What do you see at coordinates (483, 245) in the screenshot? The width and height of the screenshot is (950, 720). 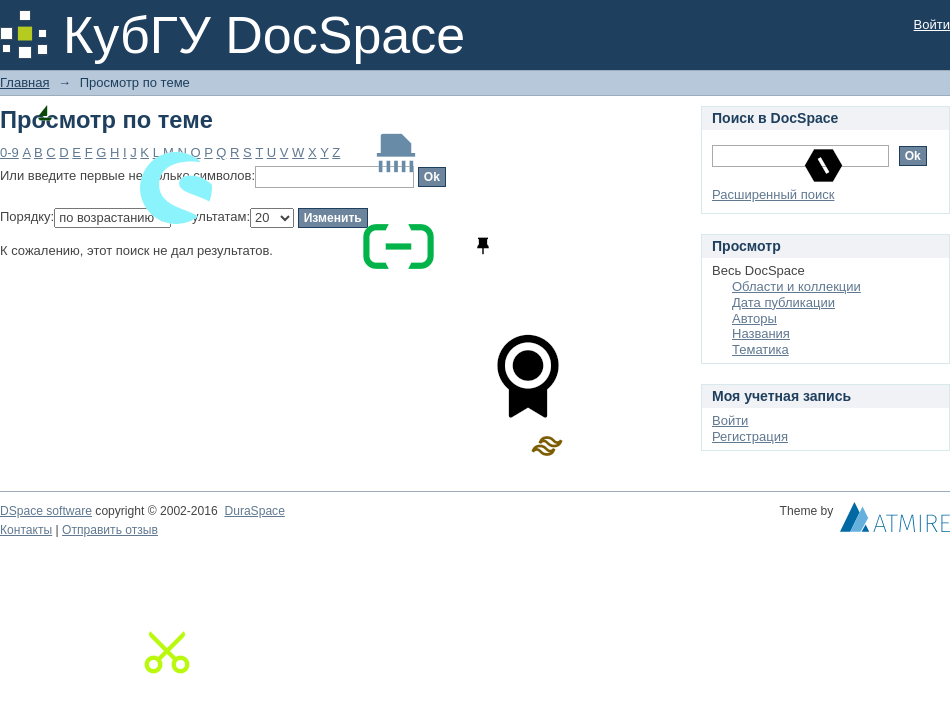 I see `pin an item to keep it visible` at bounding box center [483, 245].